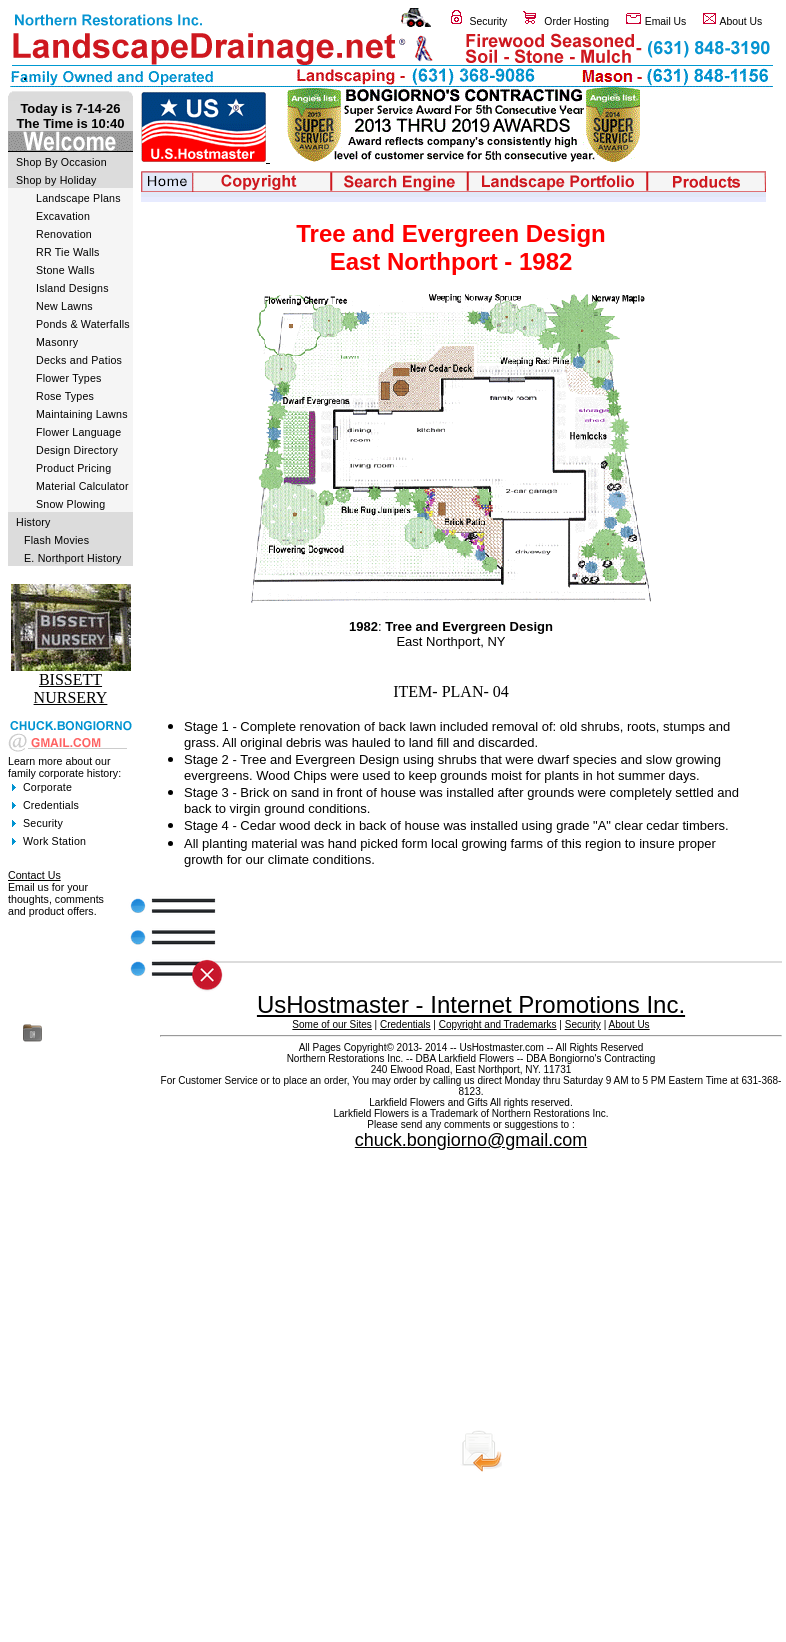 The image size is (786, 1642). I want to click on indicates a replied email message, so click(481, 1451).